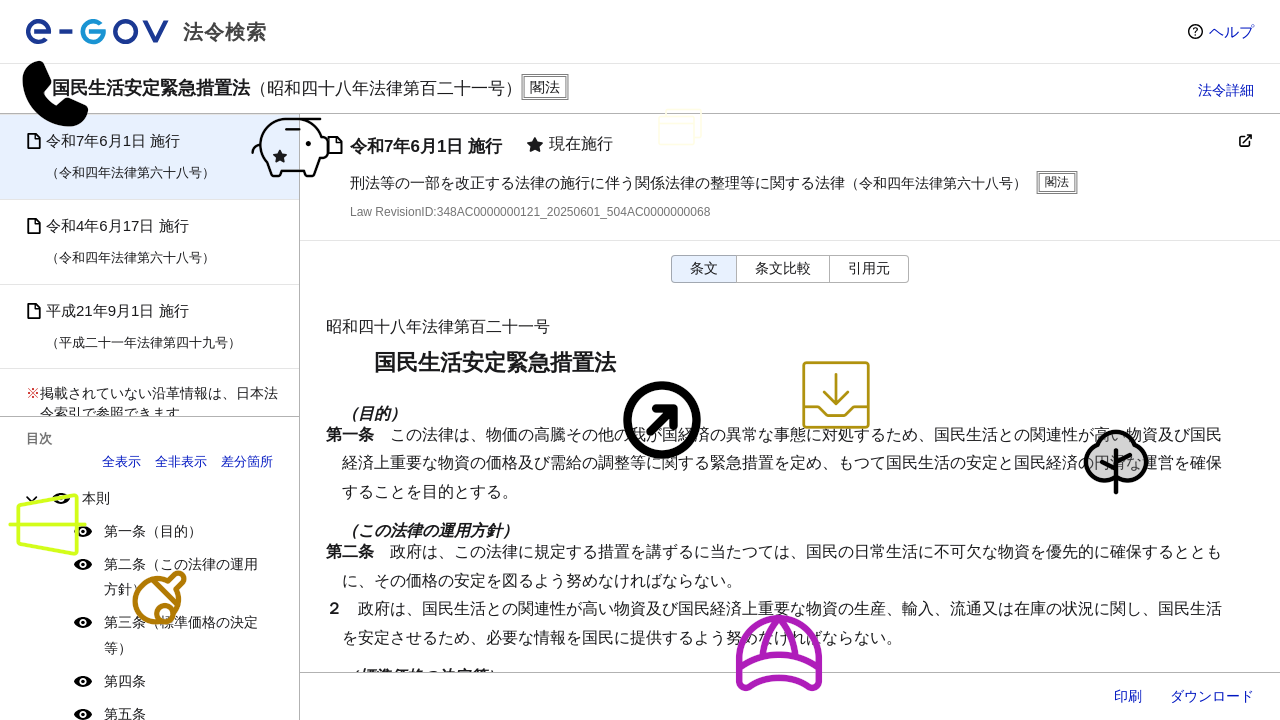 The width and height of the screenshot is (1280, 720). Describe the element at coordinates (680, 127) in the screenshot. I see `view open browser windows` at that location.